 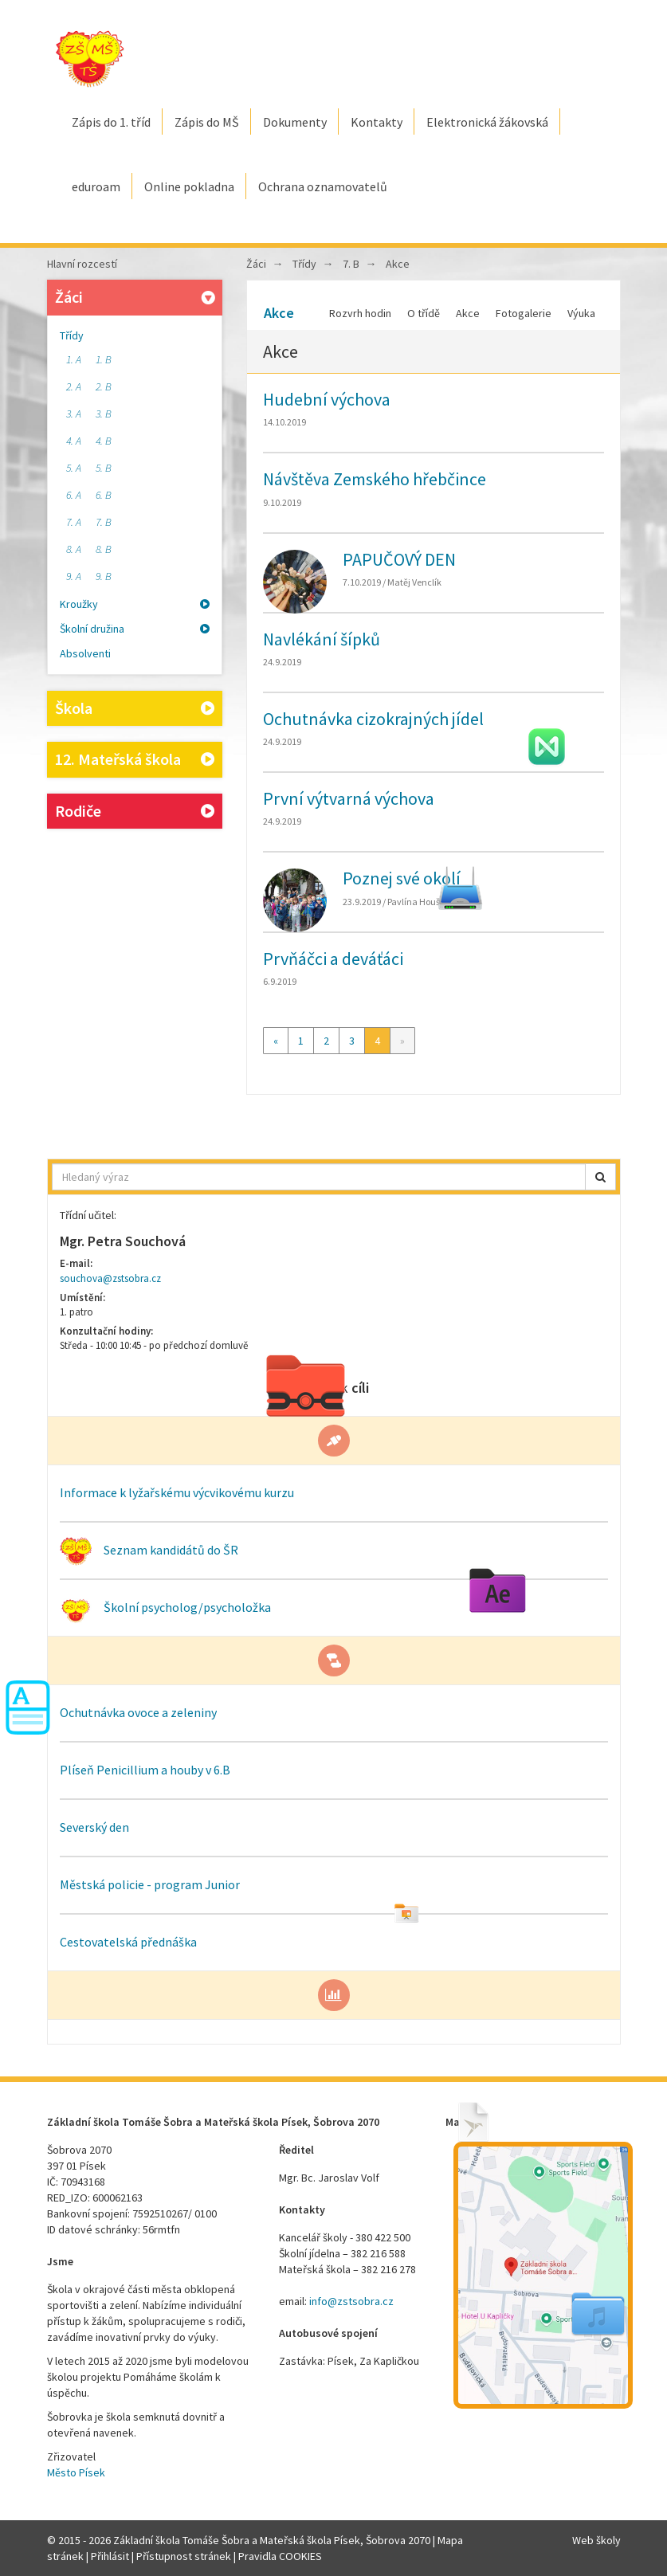 I want to click on network modem or router device status, so click(x=460, y=888).